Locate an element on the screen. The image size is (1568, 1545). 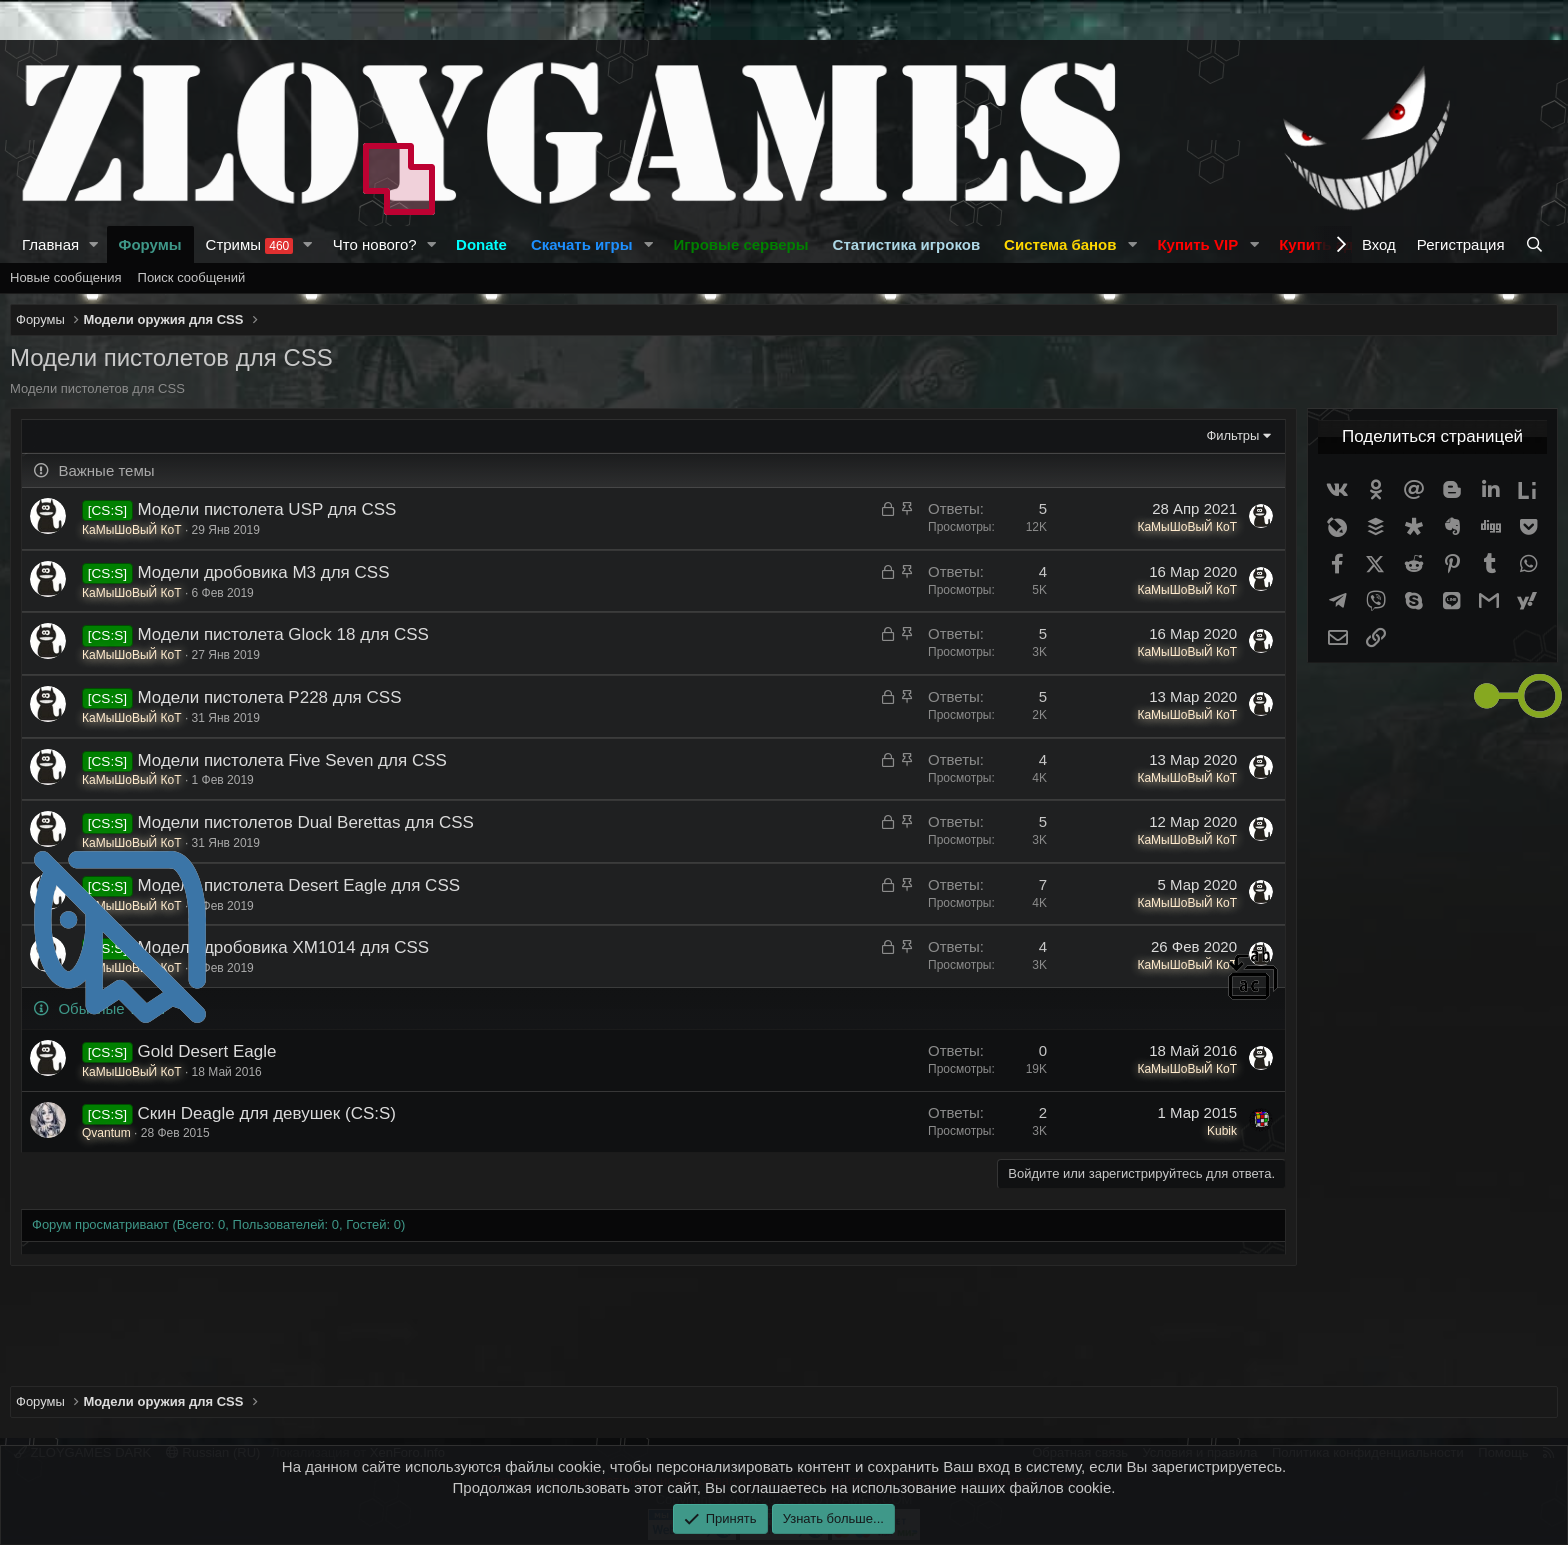
view interface or class definitions is located at coordinates (1518, 699).